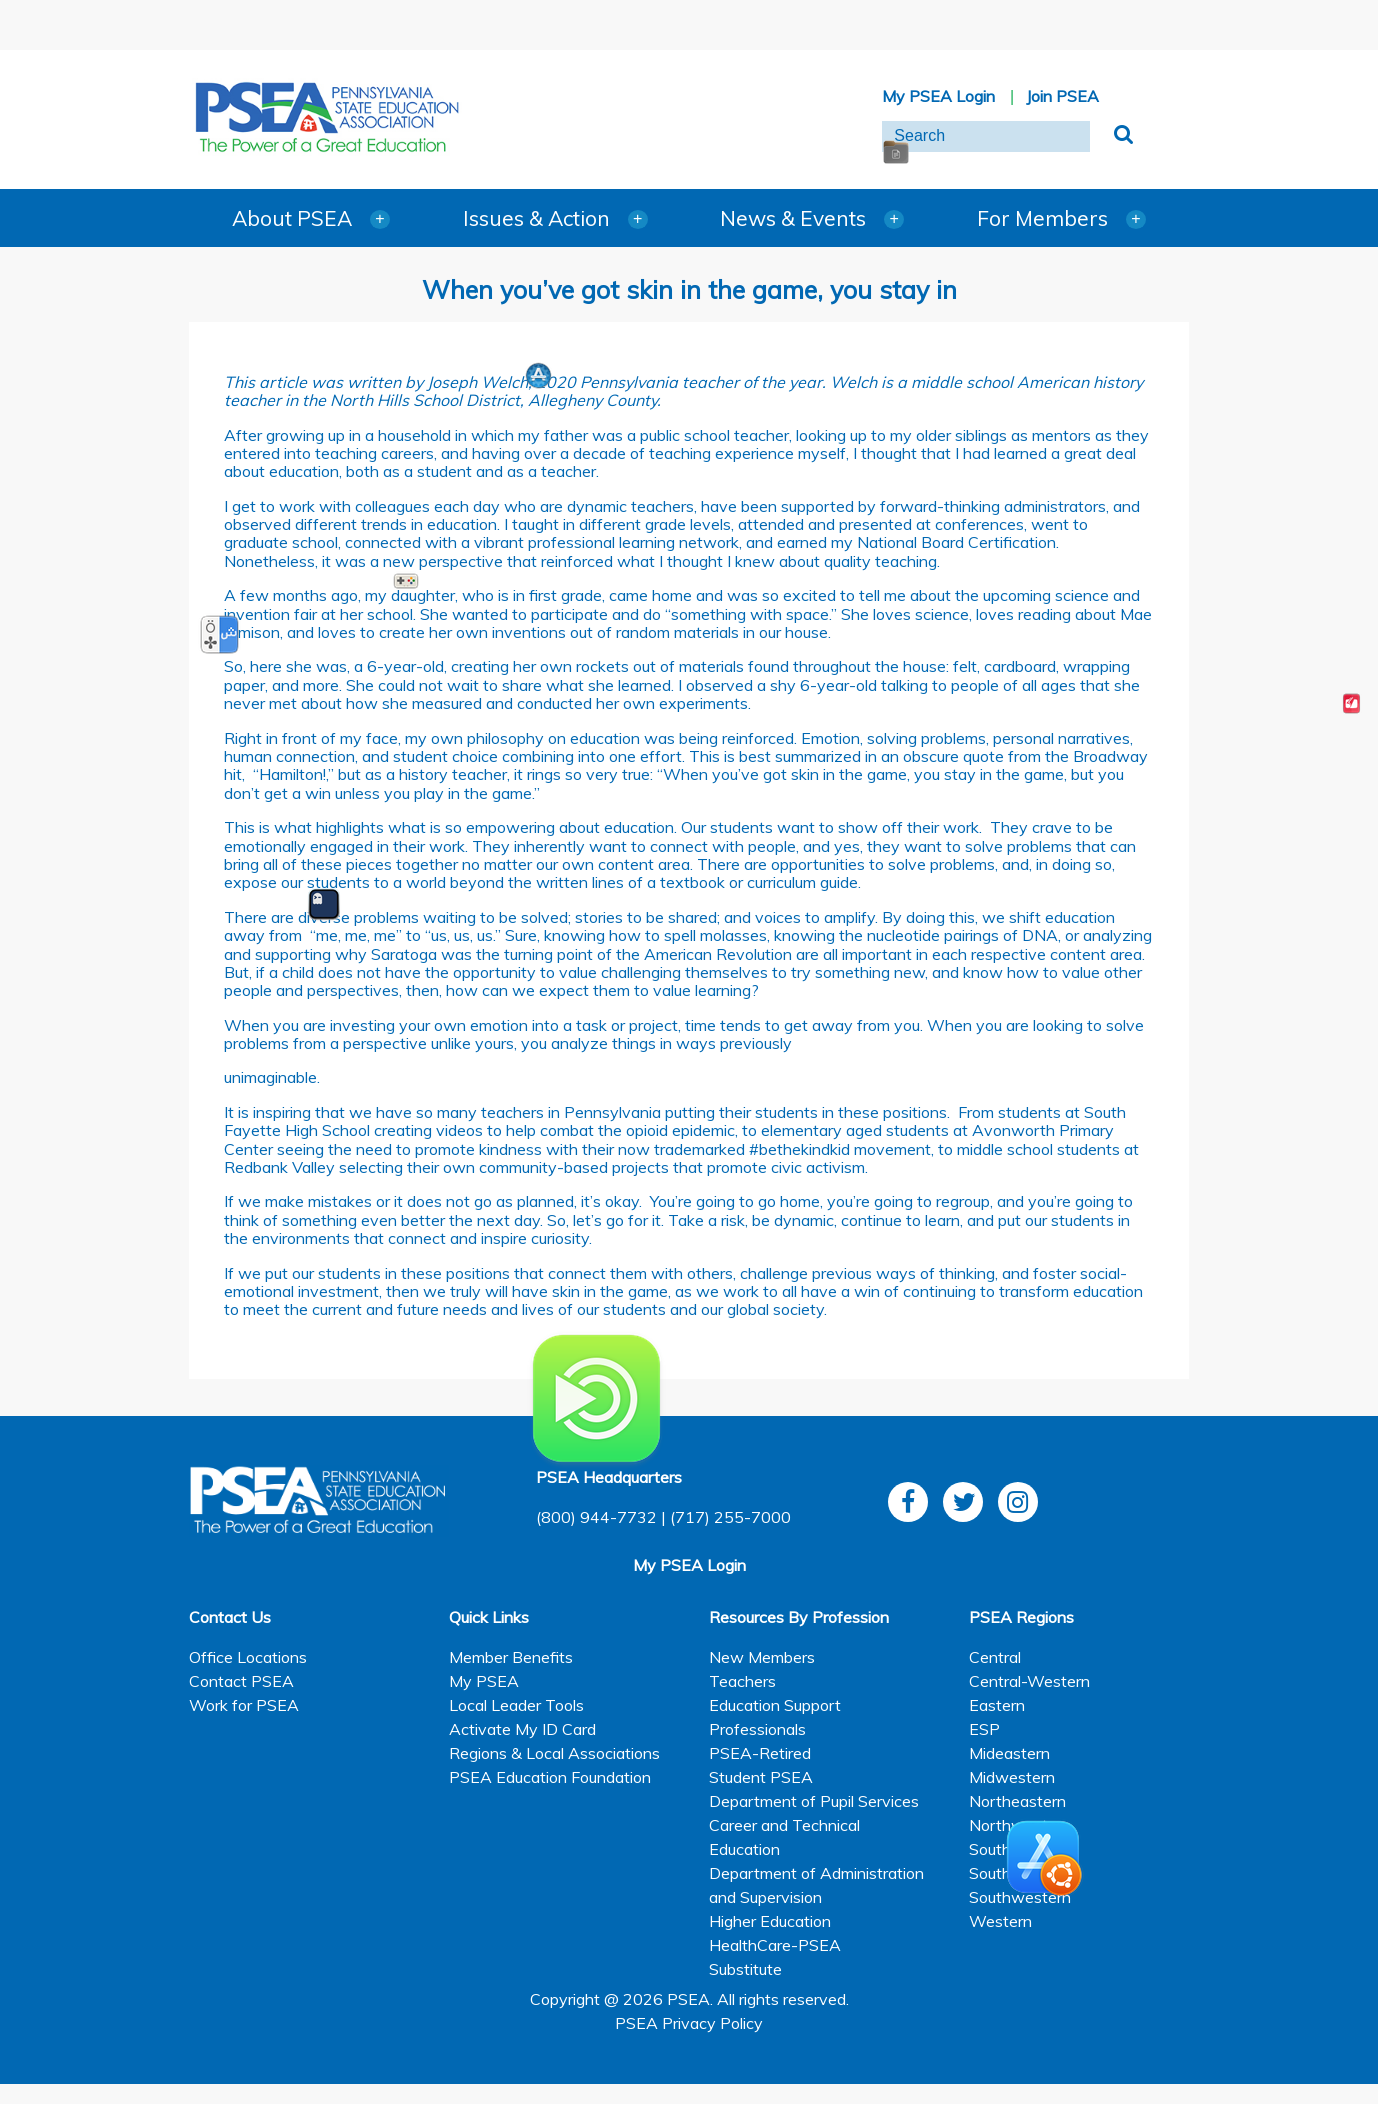 The image size is (1378, 2104). I want to click on open ghostty terminal application, so click(324, 904).